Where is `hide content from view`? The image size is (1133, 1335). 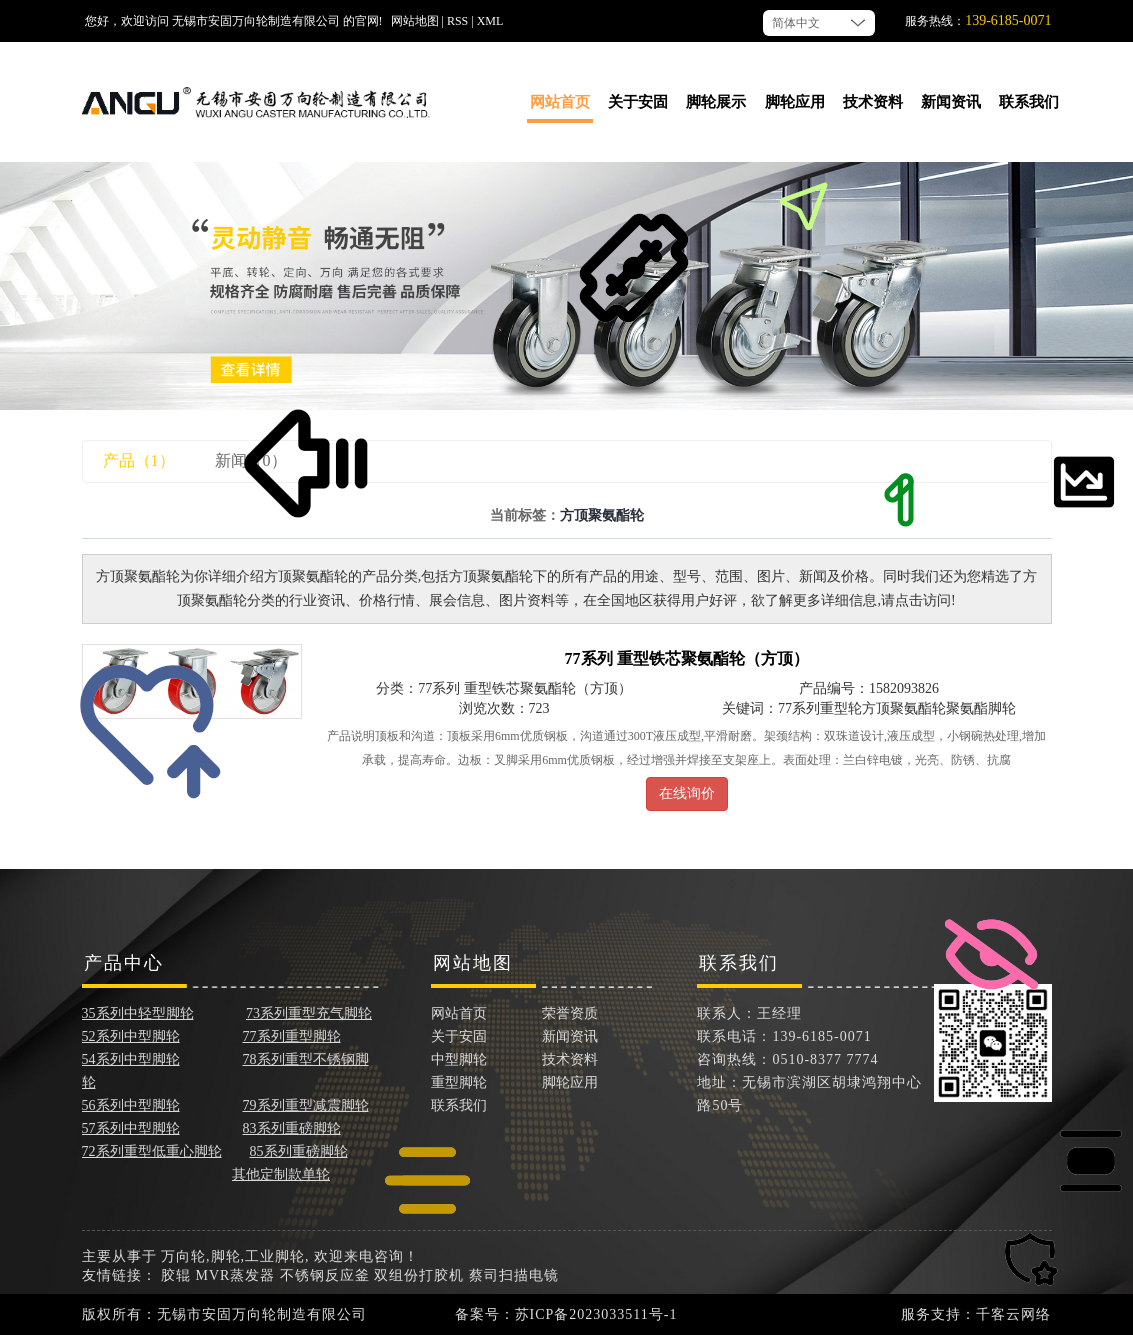
hide content from view is located at coordinates (991, 954).